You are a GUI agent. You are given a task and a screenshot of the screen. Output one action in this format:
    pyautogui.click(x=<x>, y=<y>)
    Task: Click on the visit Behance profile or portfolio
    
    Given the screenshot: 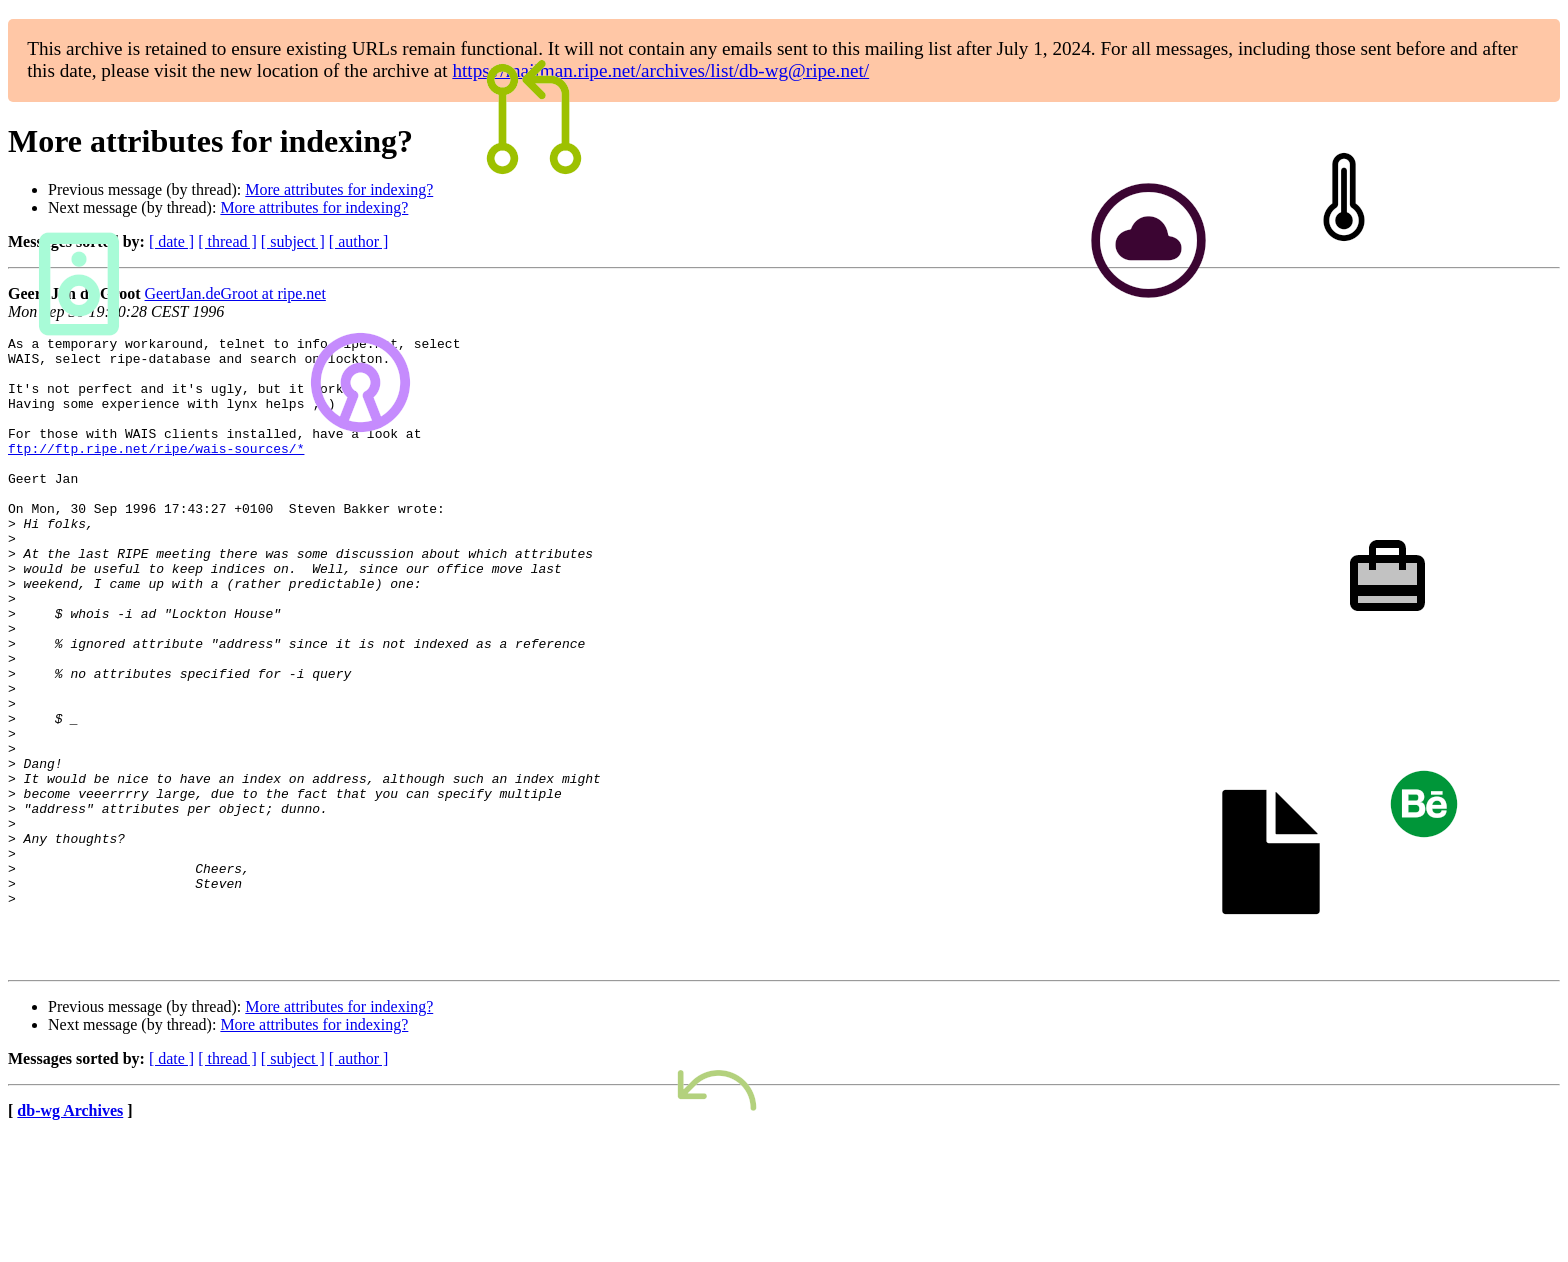 What is the action you would take?
    pyautogui.click(x=1424, y=804)
    